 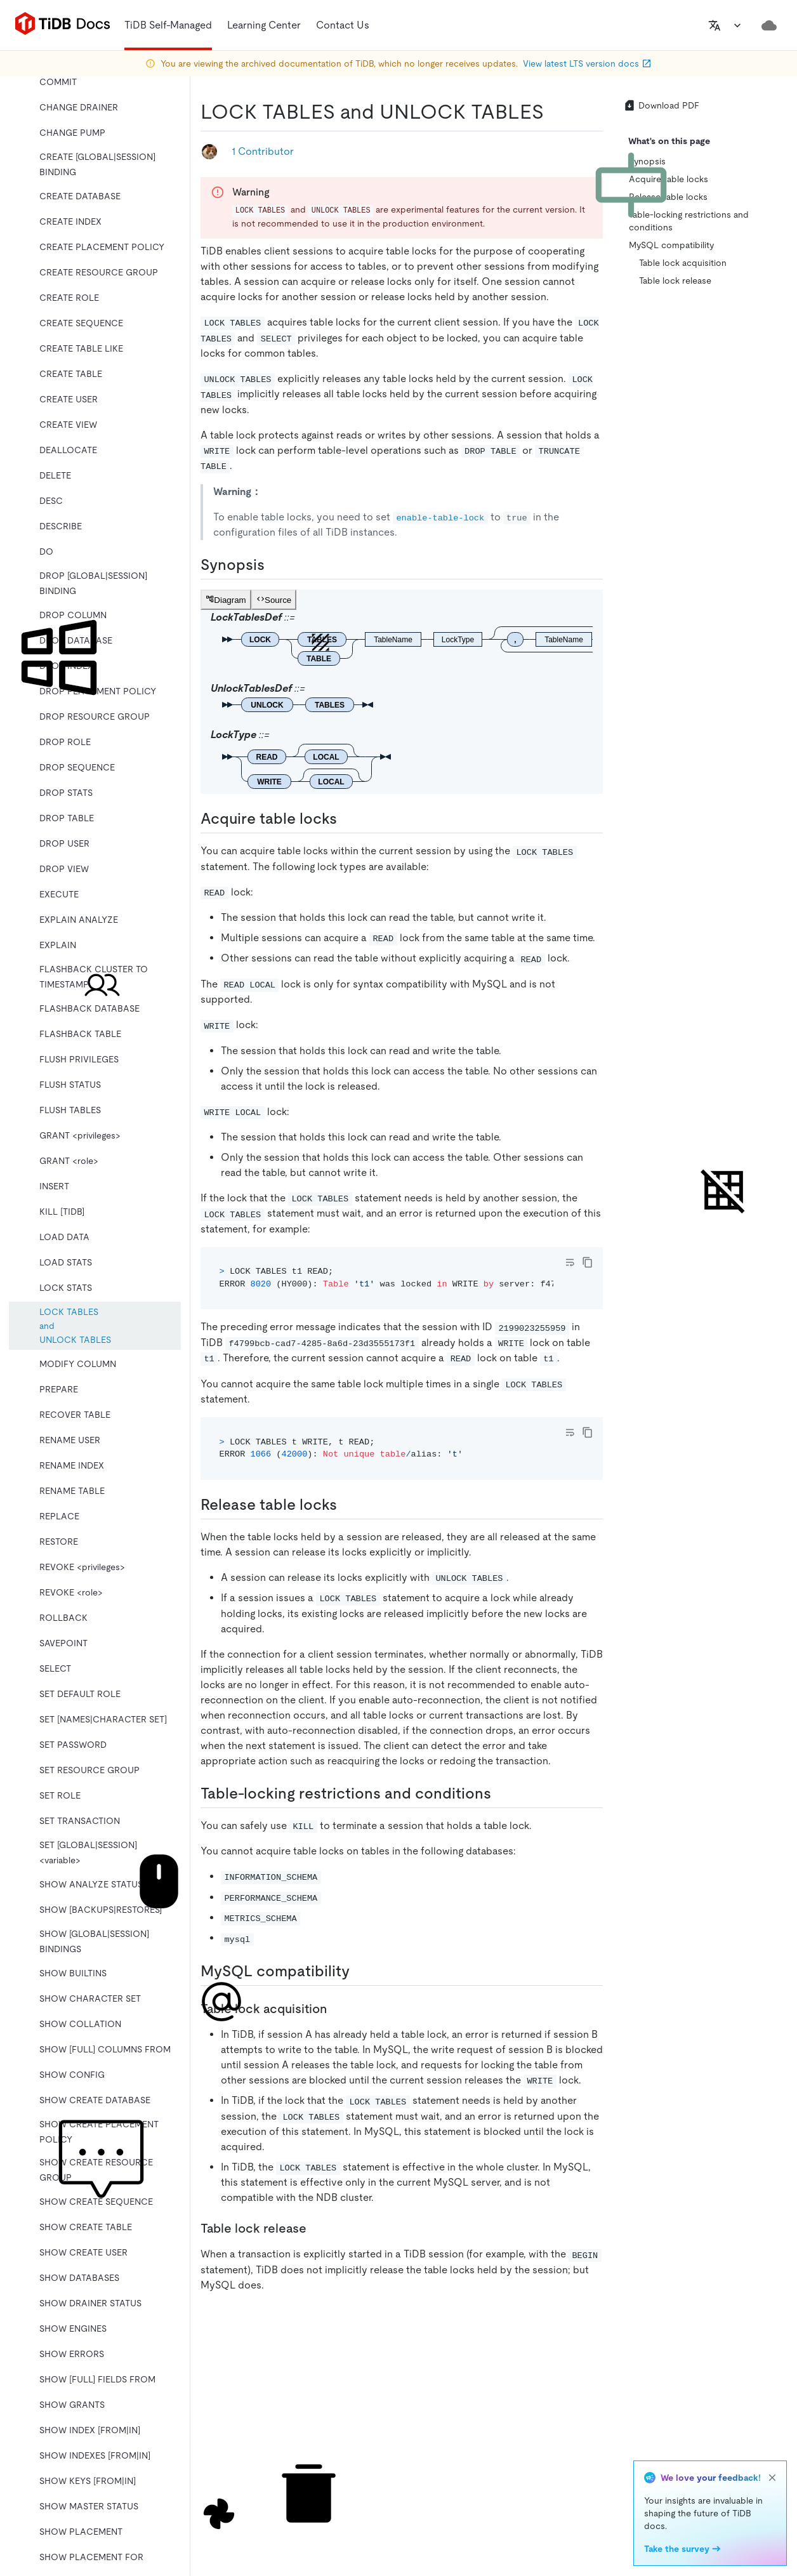 What do you see at coordinates (631, 185) in the screenshot?
I see `center align element horizontally` at bounding box center [631, 185].